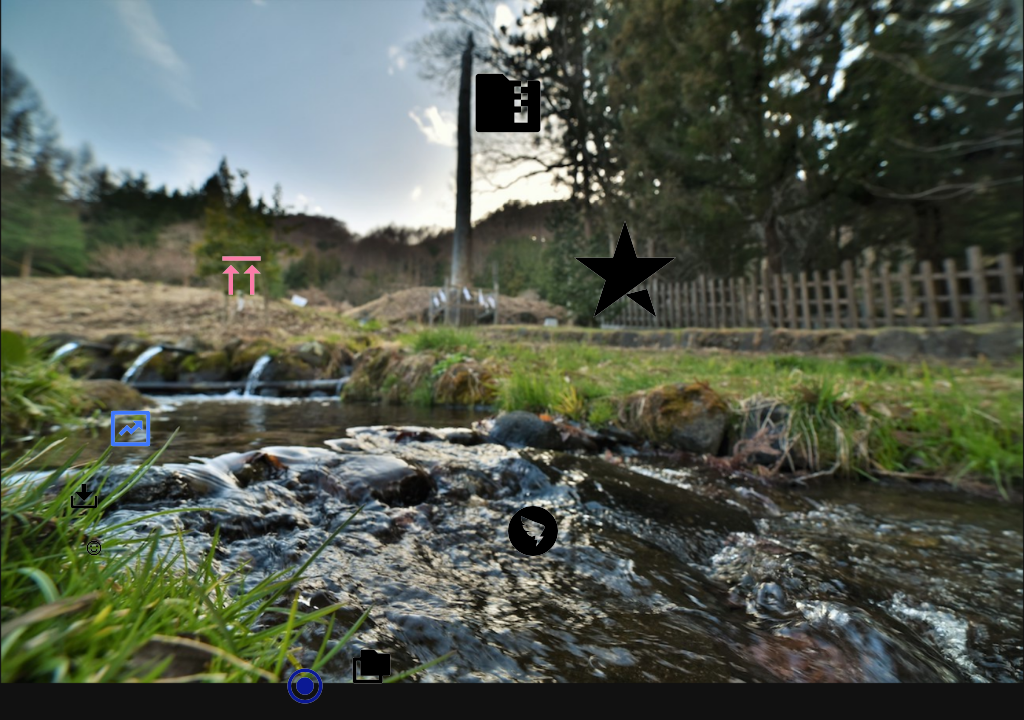 The width and height of the screenshot is (1024, 720). I want to click on access your folders, so click(371, 666).